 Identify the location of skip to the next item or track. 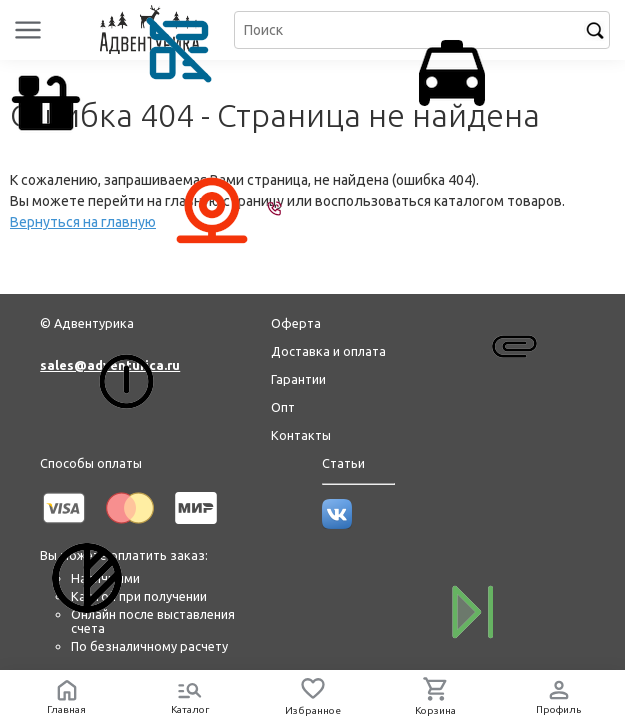
(474, 612).